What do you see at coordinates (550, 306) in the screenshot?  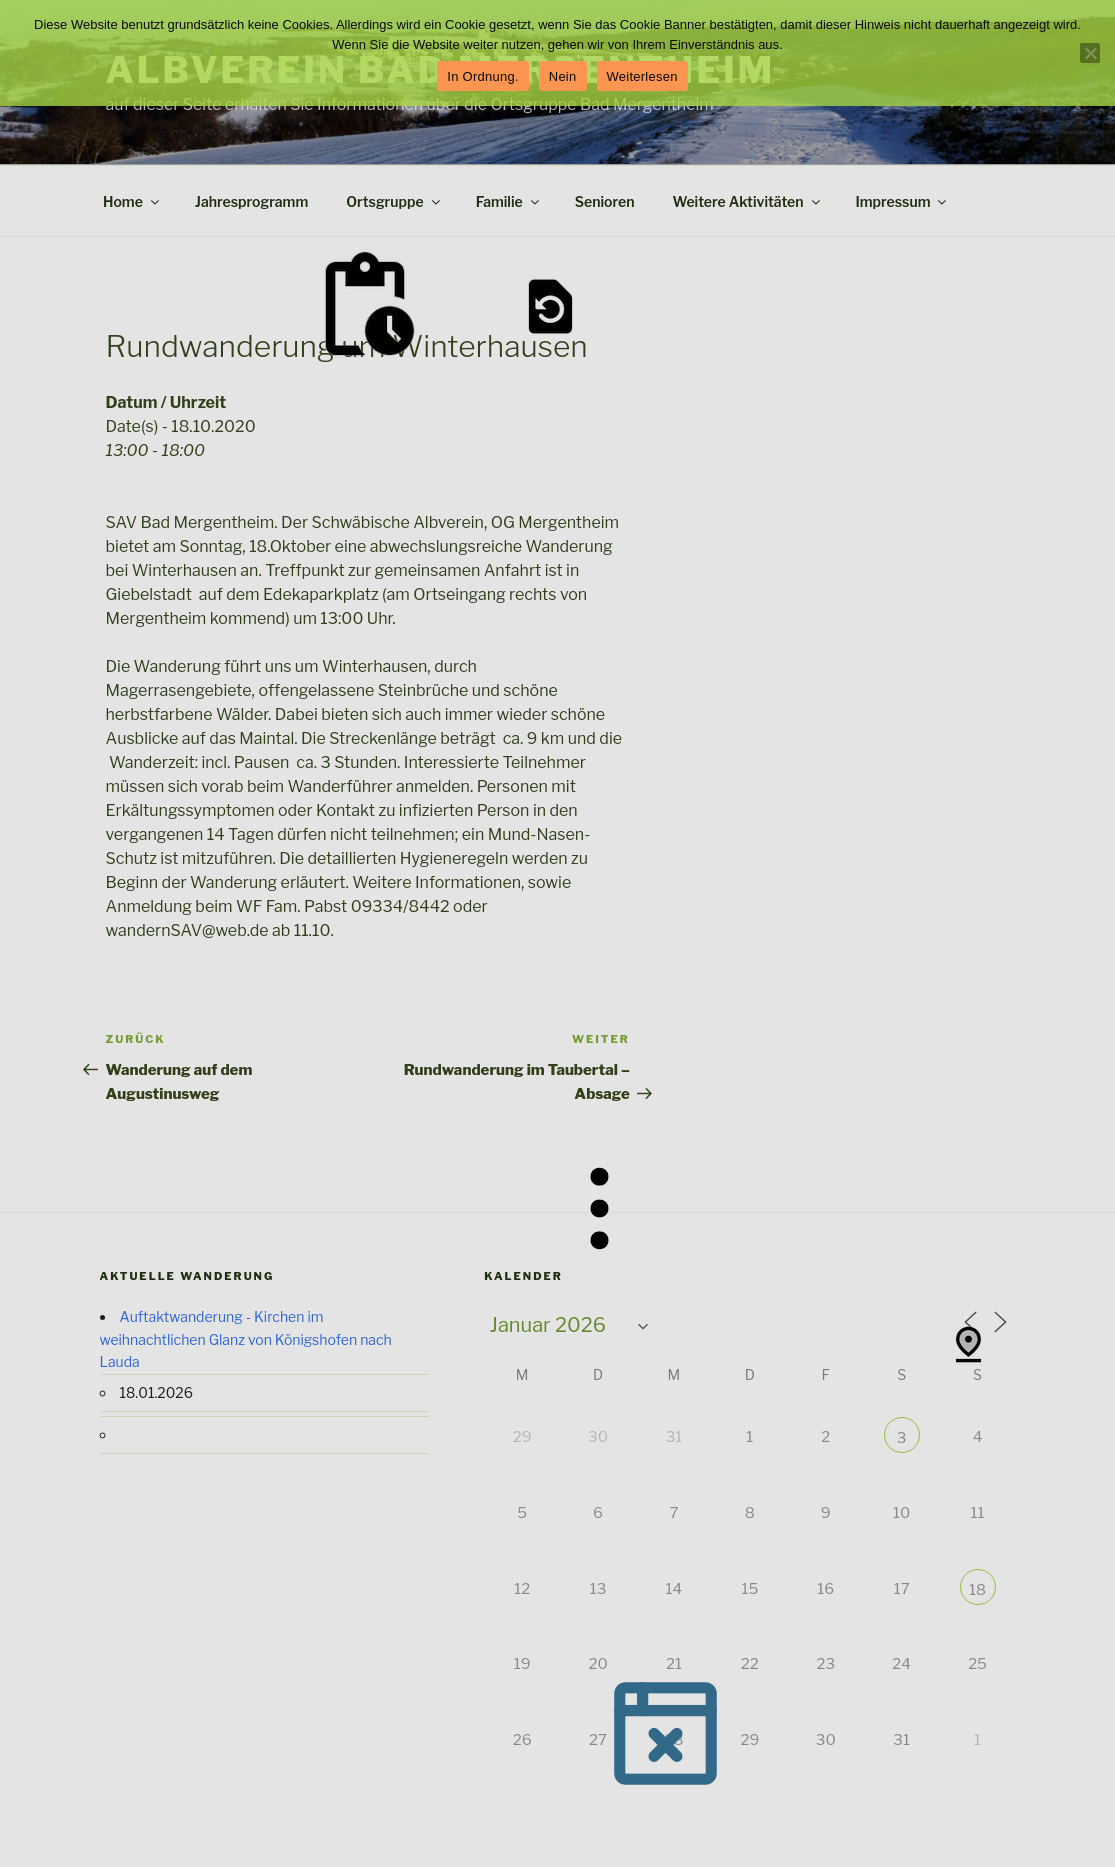 I see `restore a previous version of a document` at bounding box center [550, 306].